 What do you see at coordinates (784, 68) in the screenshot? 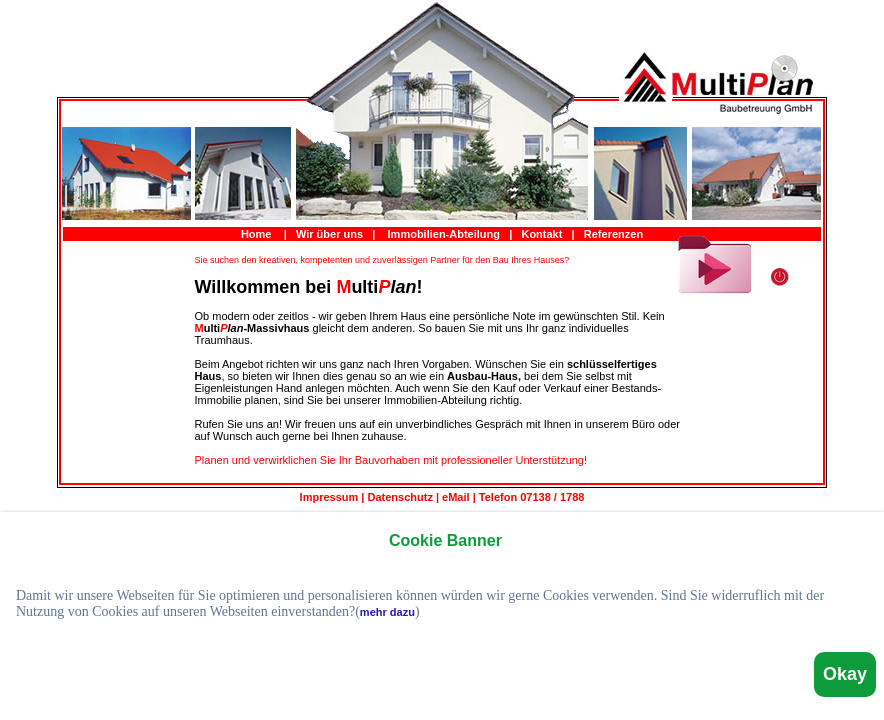
I see `indicates a CD-R or recordable disc drive` at bounding box center [784, 68].